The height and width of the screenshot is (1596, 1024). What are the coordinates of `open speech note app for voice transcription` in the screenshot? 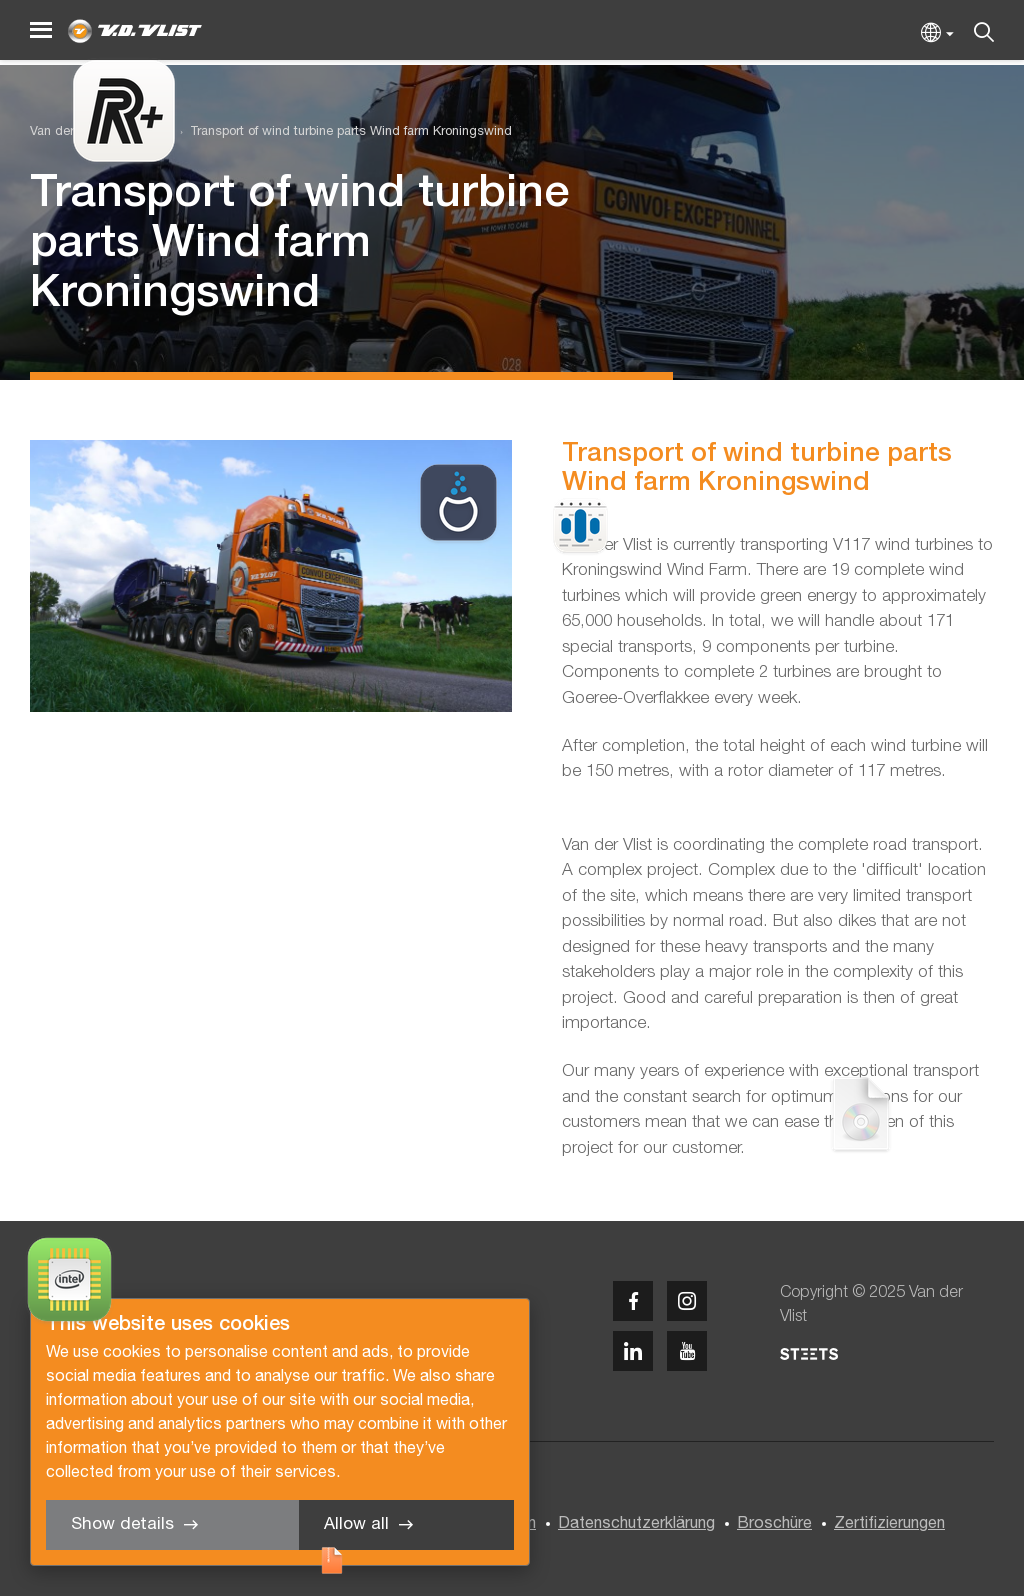 It's located at (580, 525).